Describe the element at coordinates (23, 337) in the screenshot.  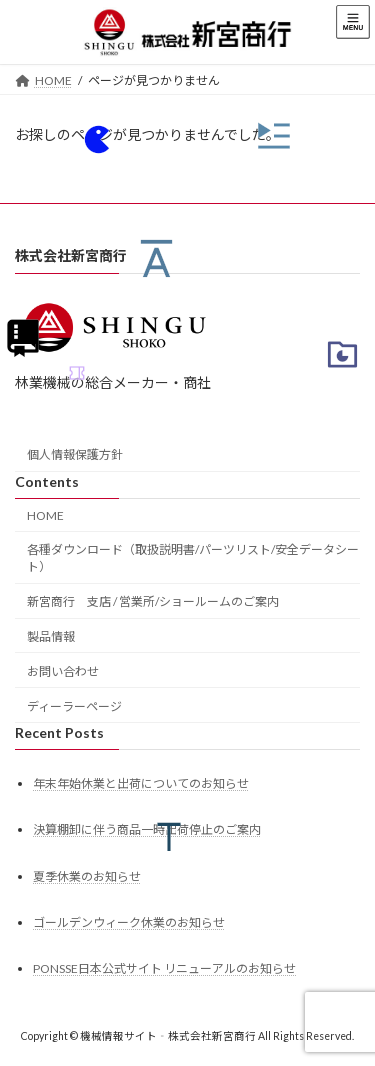
I see `access git repository` at that location.